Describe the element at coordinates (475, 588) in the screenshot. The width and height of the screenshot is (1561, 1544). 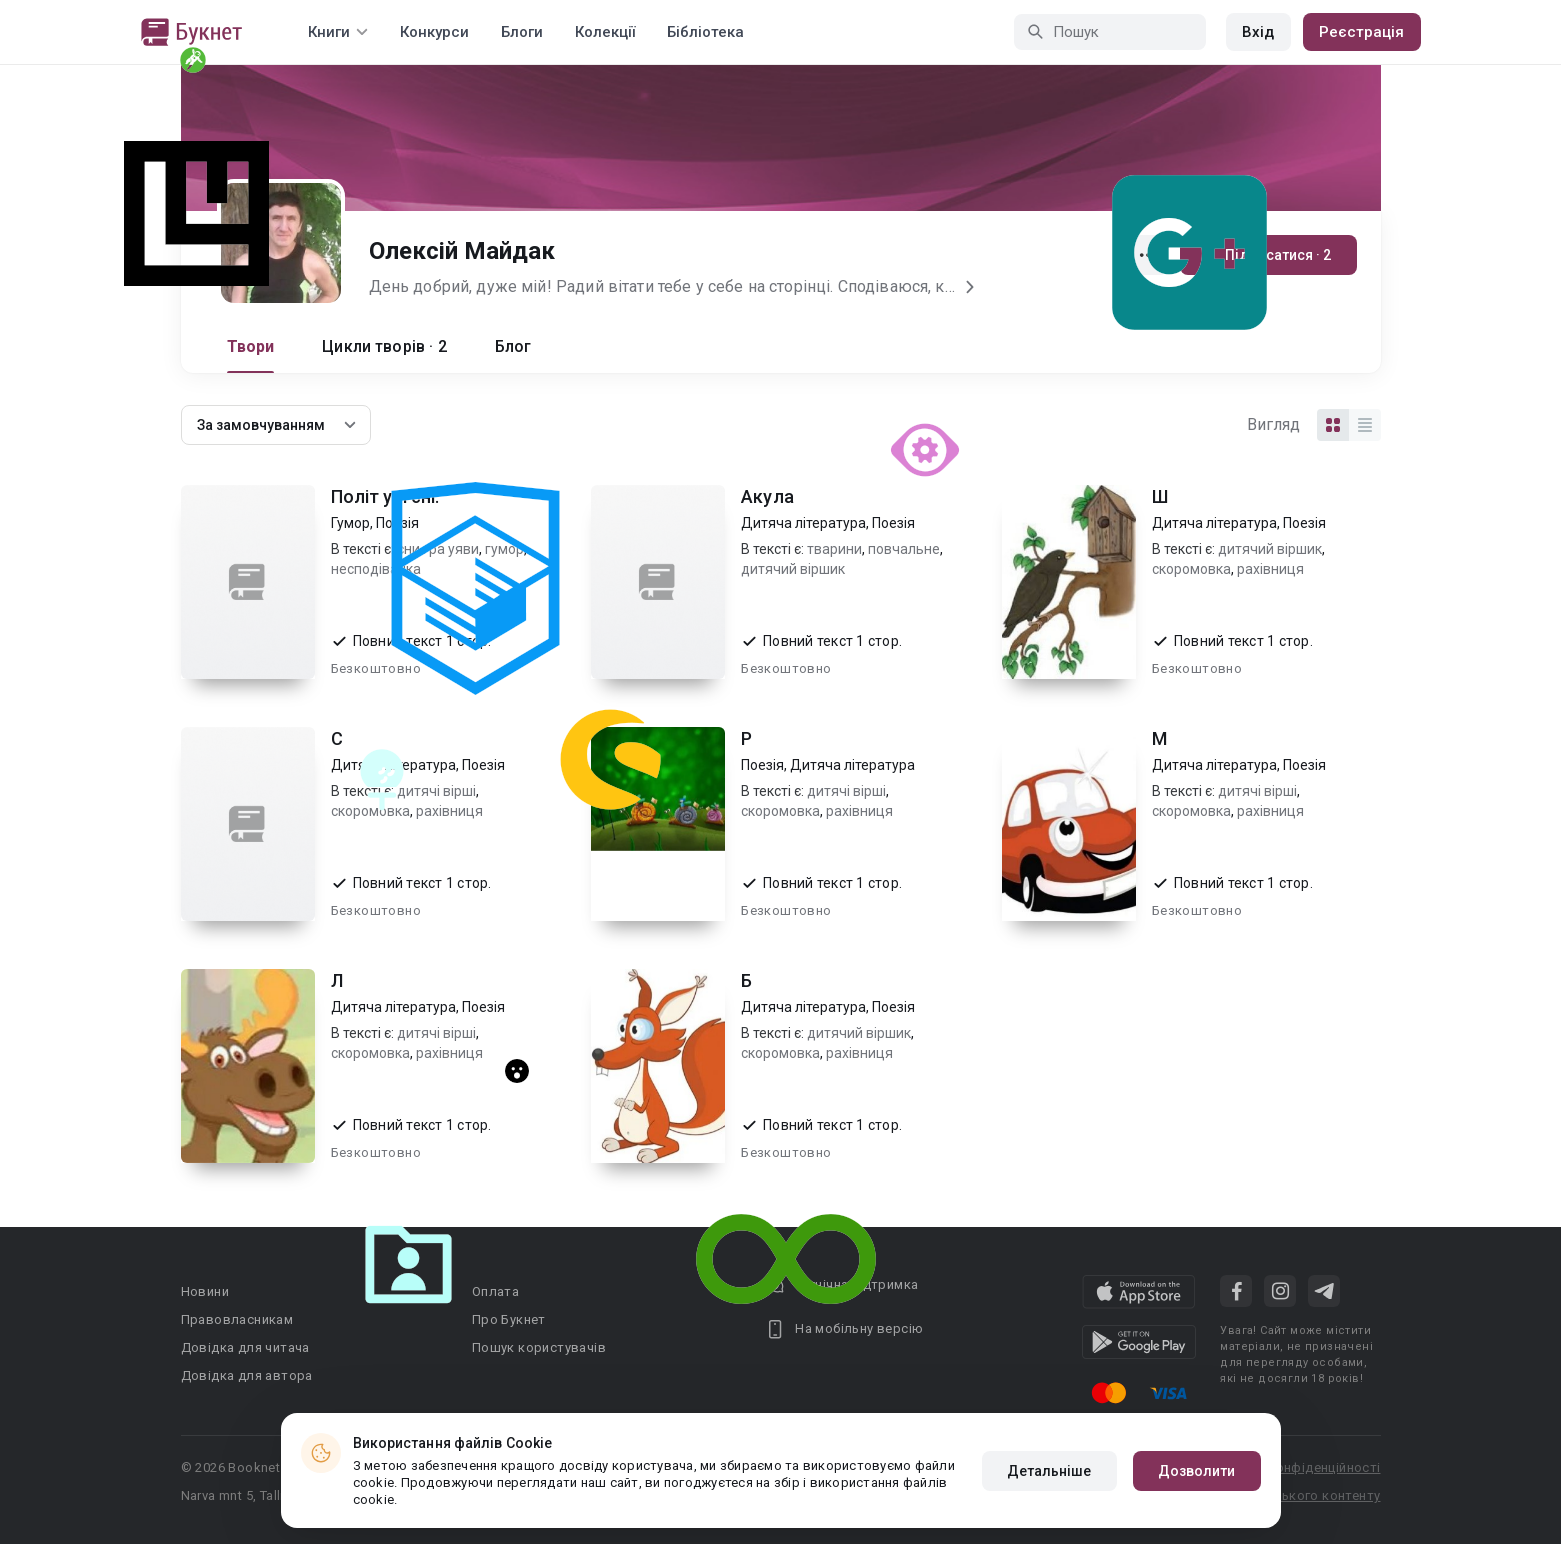
I see `htmlacademy brand logo` at that location.